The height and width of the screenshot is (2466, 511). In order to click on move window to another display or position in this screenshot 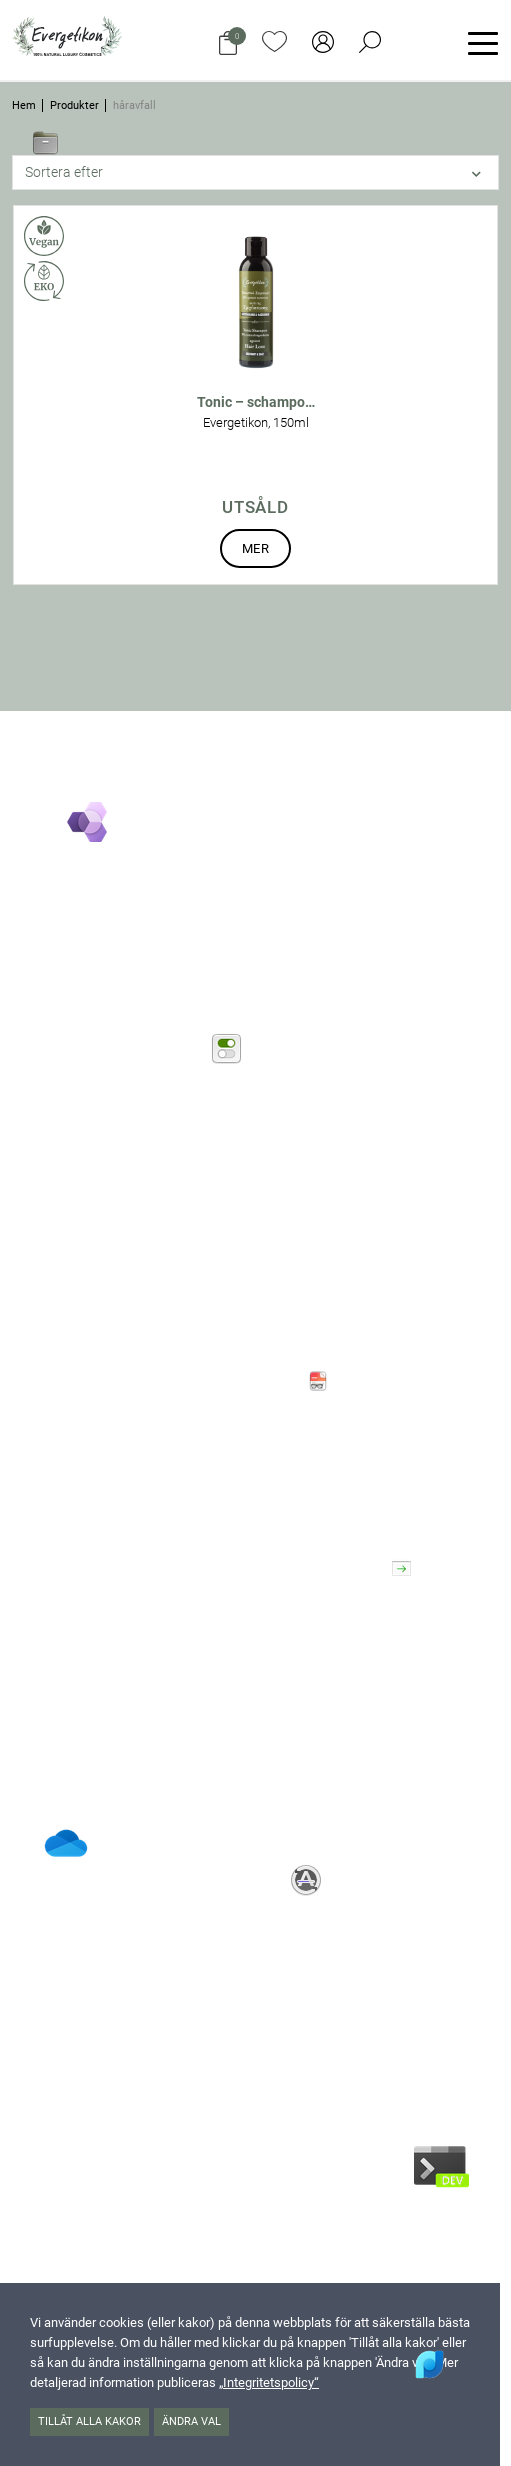, I will do `click(401, 1568)`.